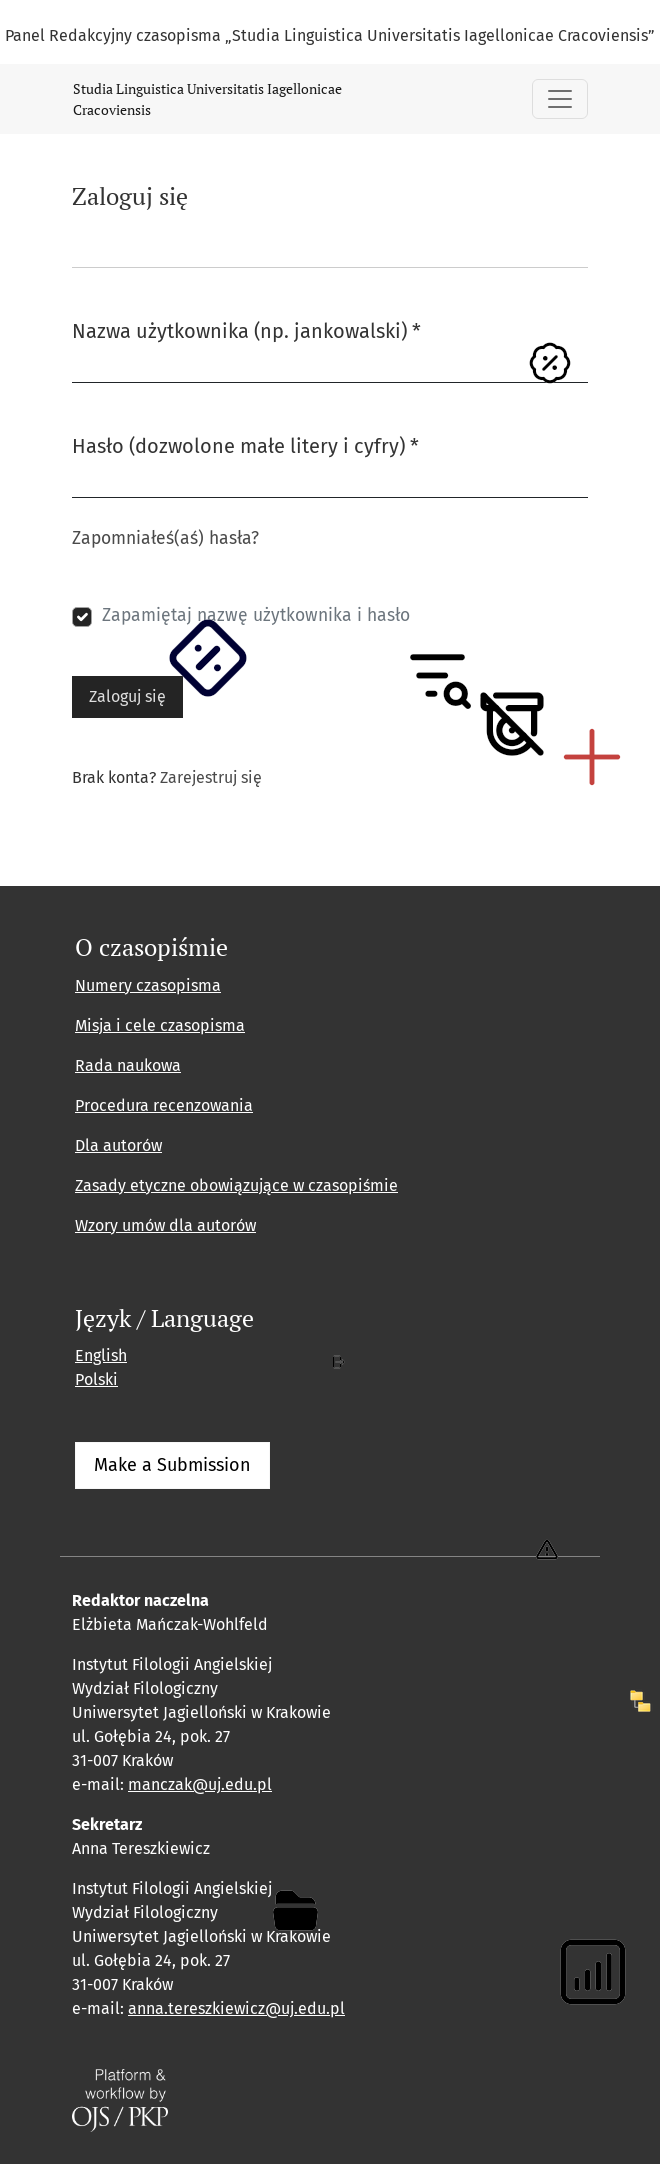  I want to click on view discount or promotional offer, so click(208, 658).